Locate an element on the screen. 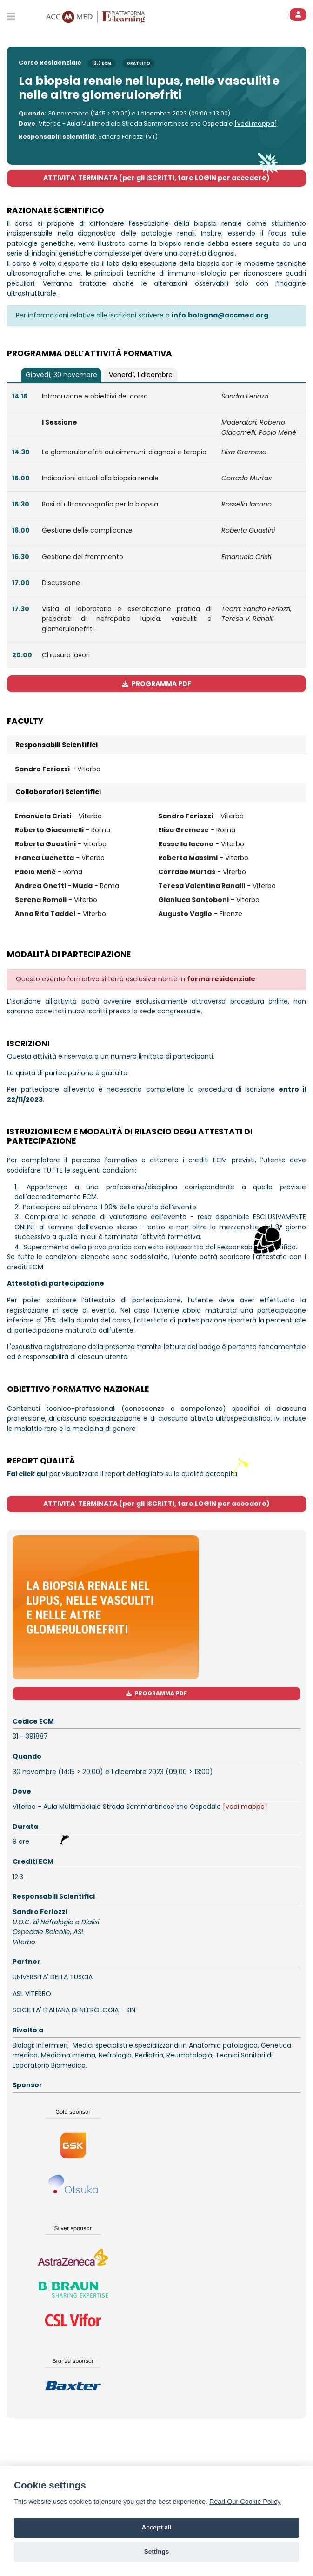  select tomahawk weapon or tool is located at coordinates (240, 1466).